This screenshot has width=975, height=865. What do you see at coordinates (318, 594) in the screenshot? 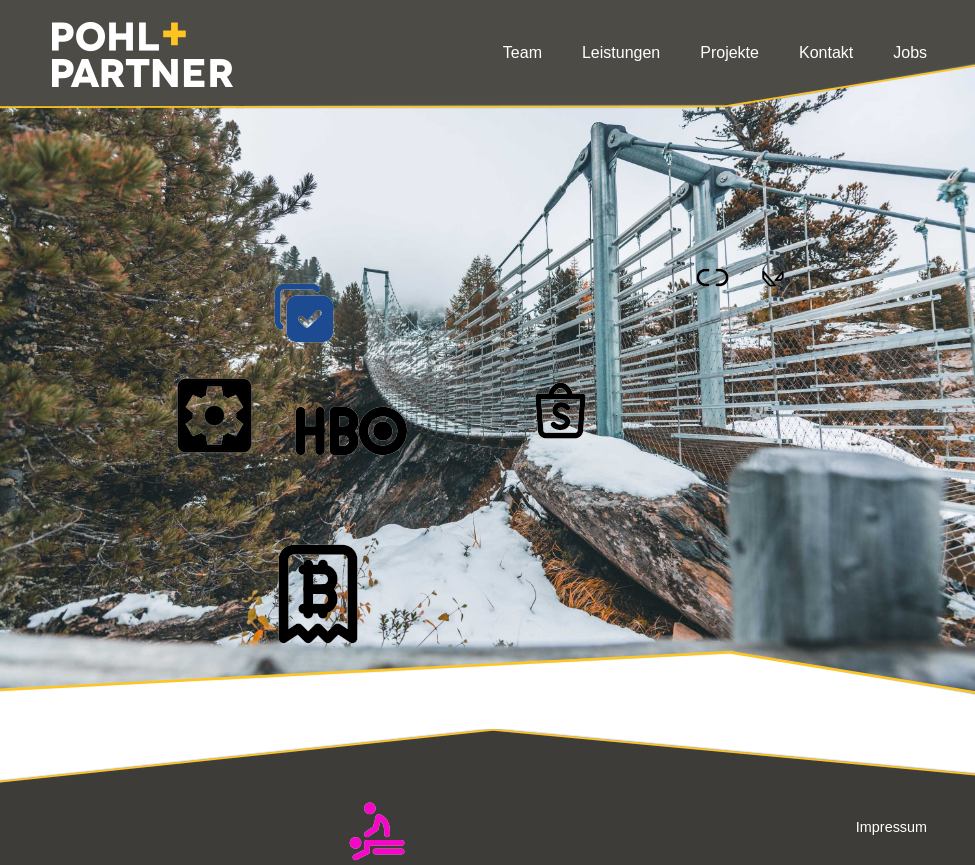
I see `view bitcoin transaction receipt` at bounding box center [318, 594].